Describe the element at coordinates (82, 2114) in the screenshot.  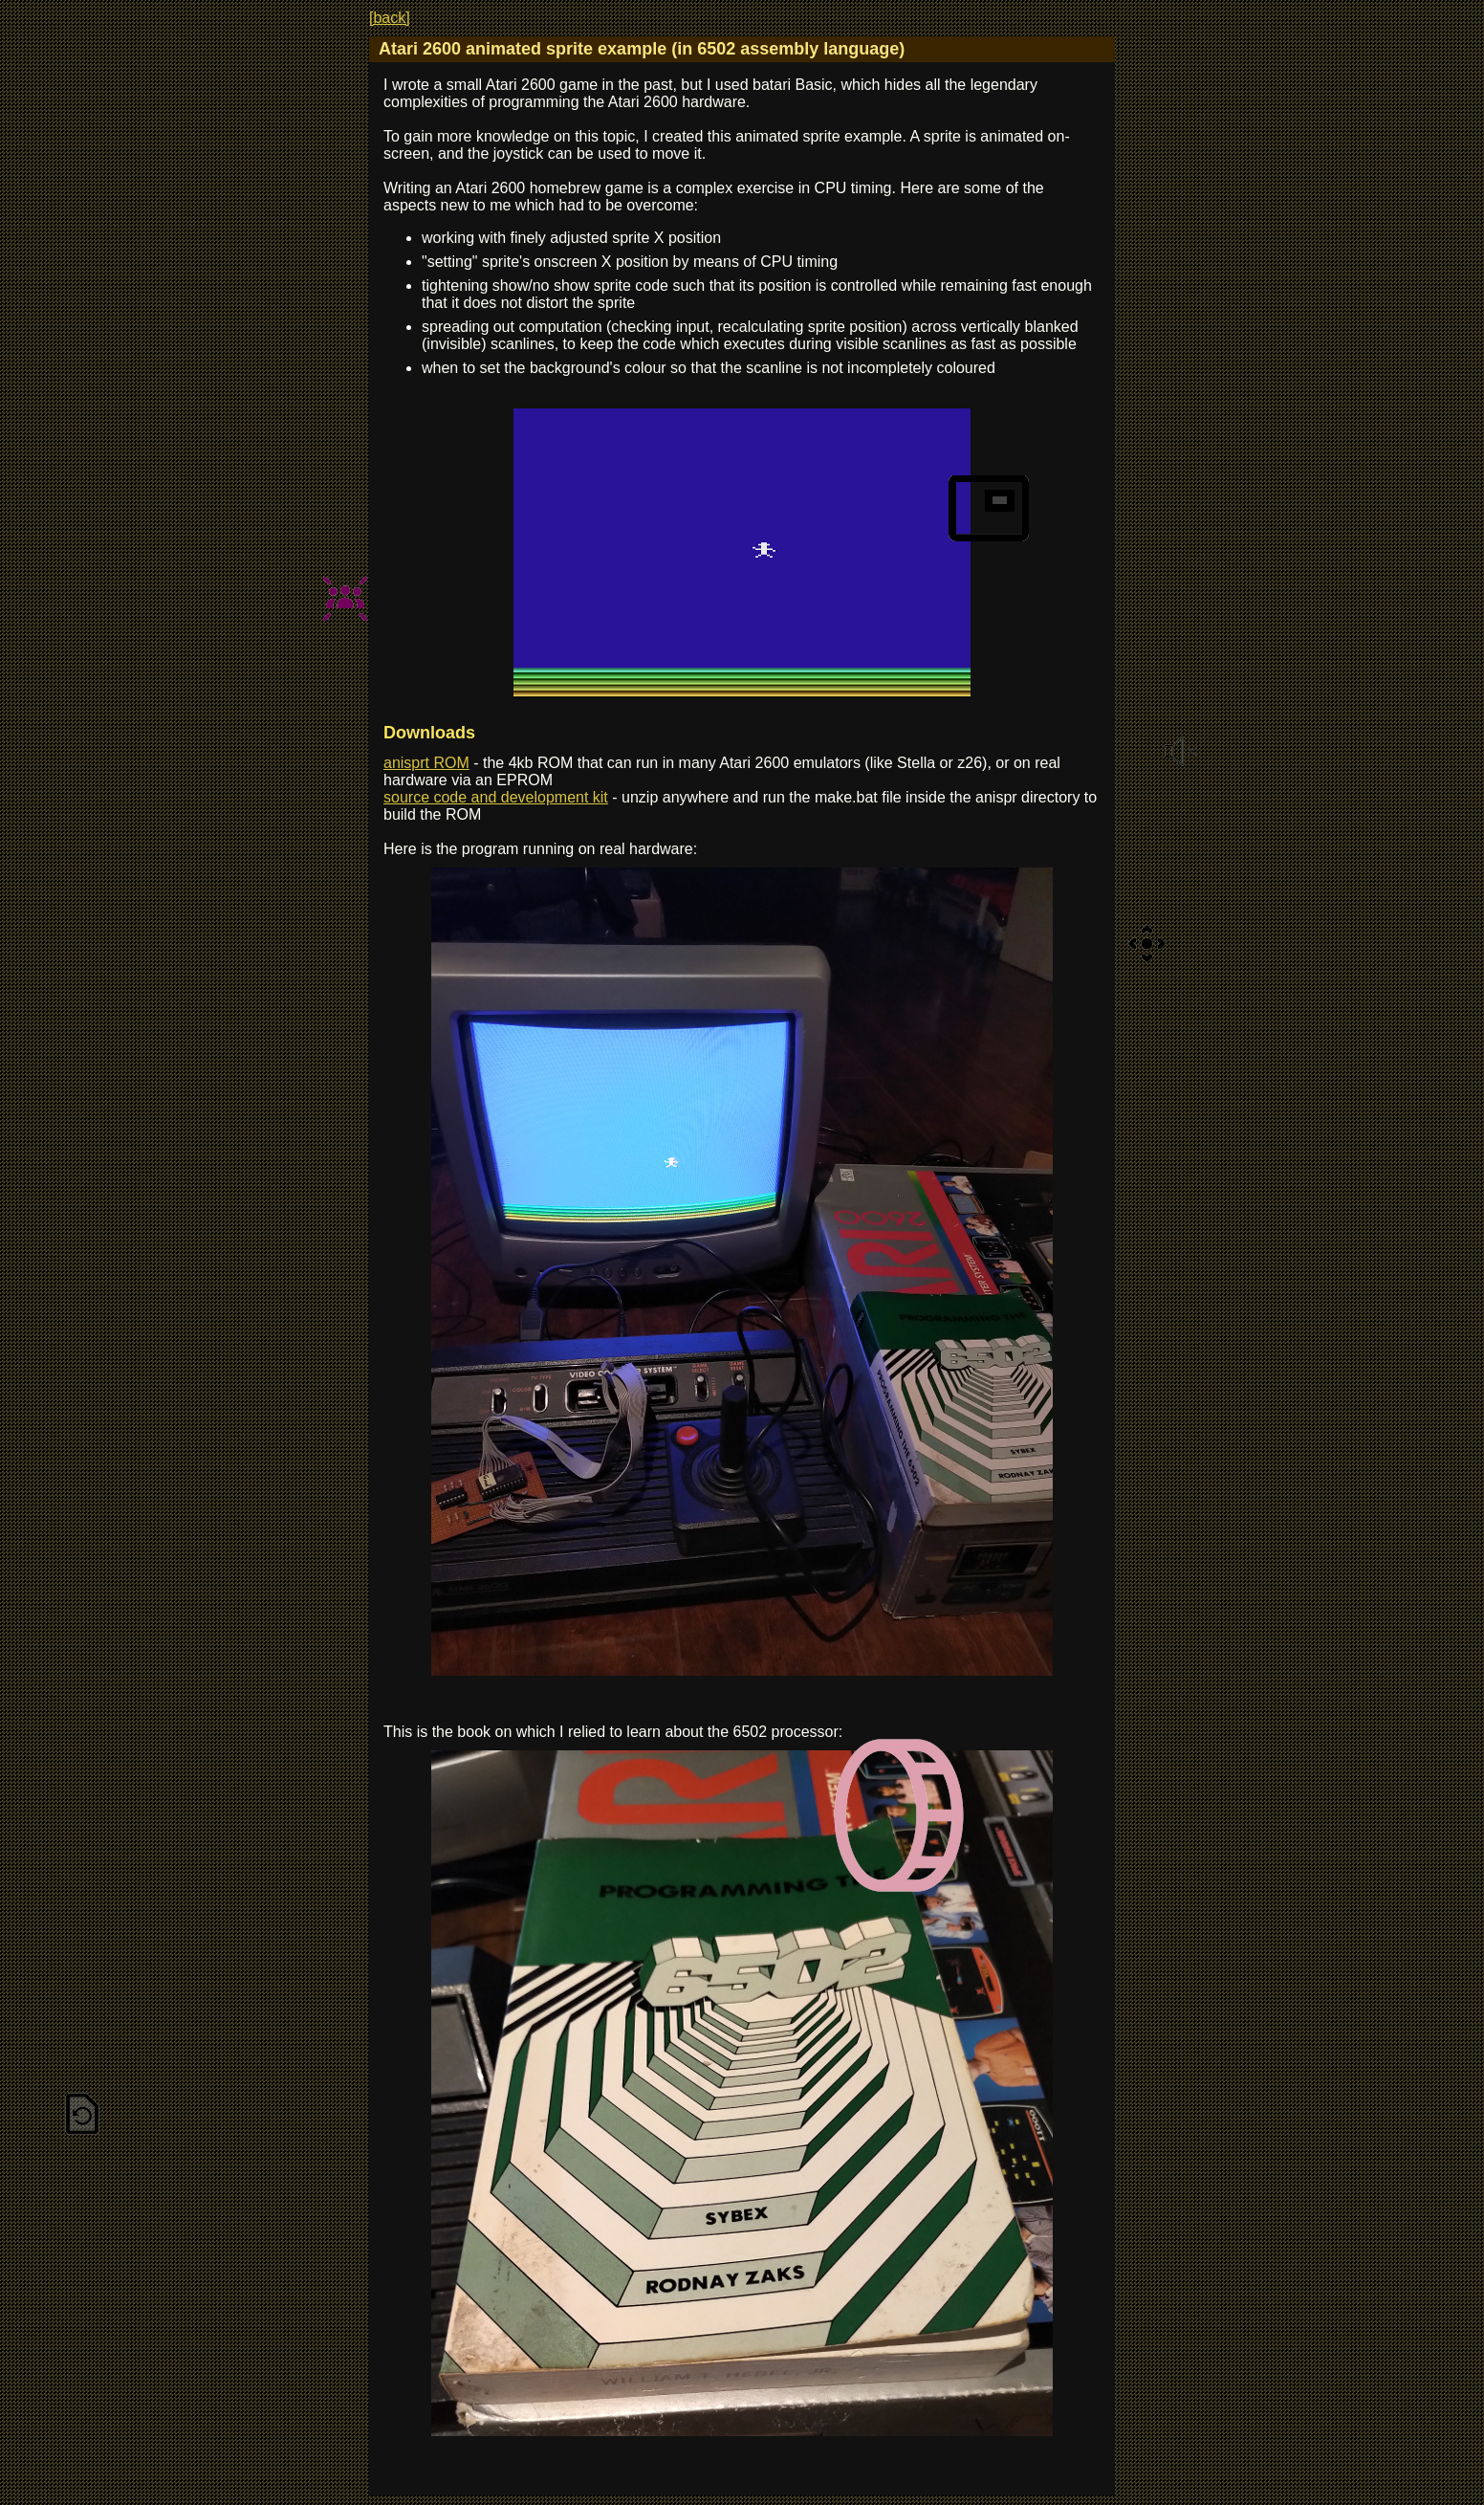
I see `restore a previous version of a document` at that location.